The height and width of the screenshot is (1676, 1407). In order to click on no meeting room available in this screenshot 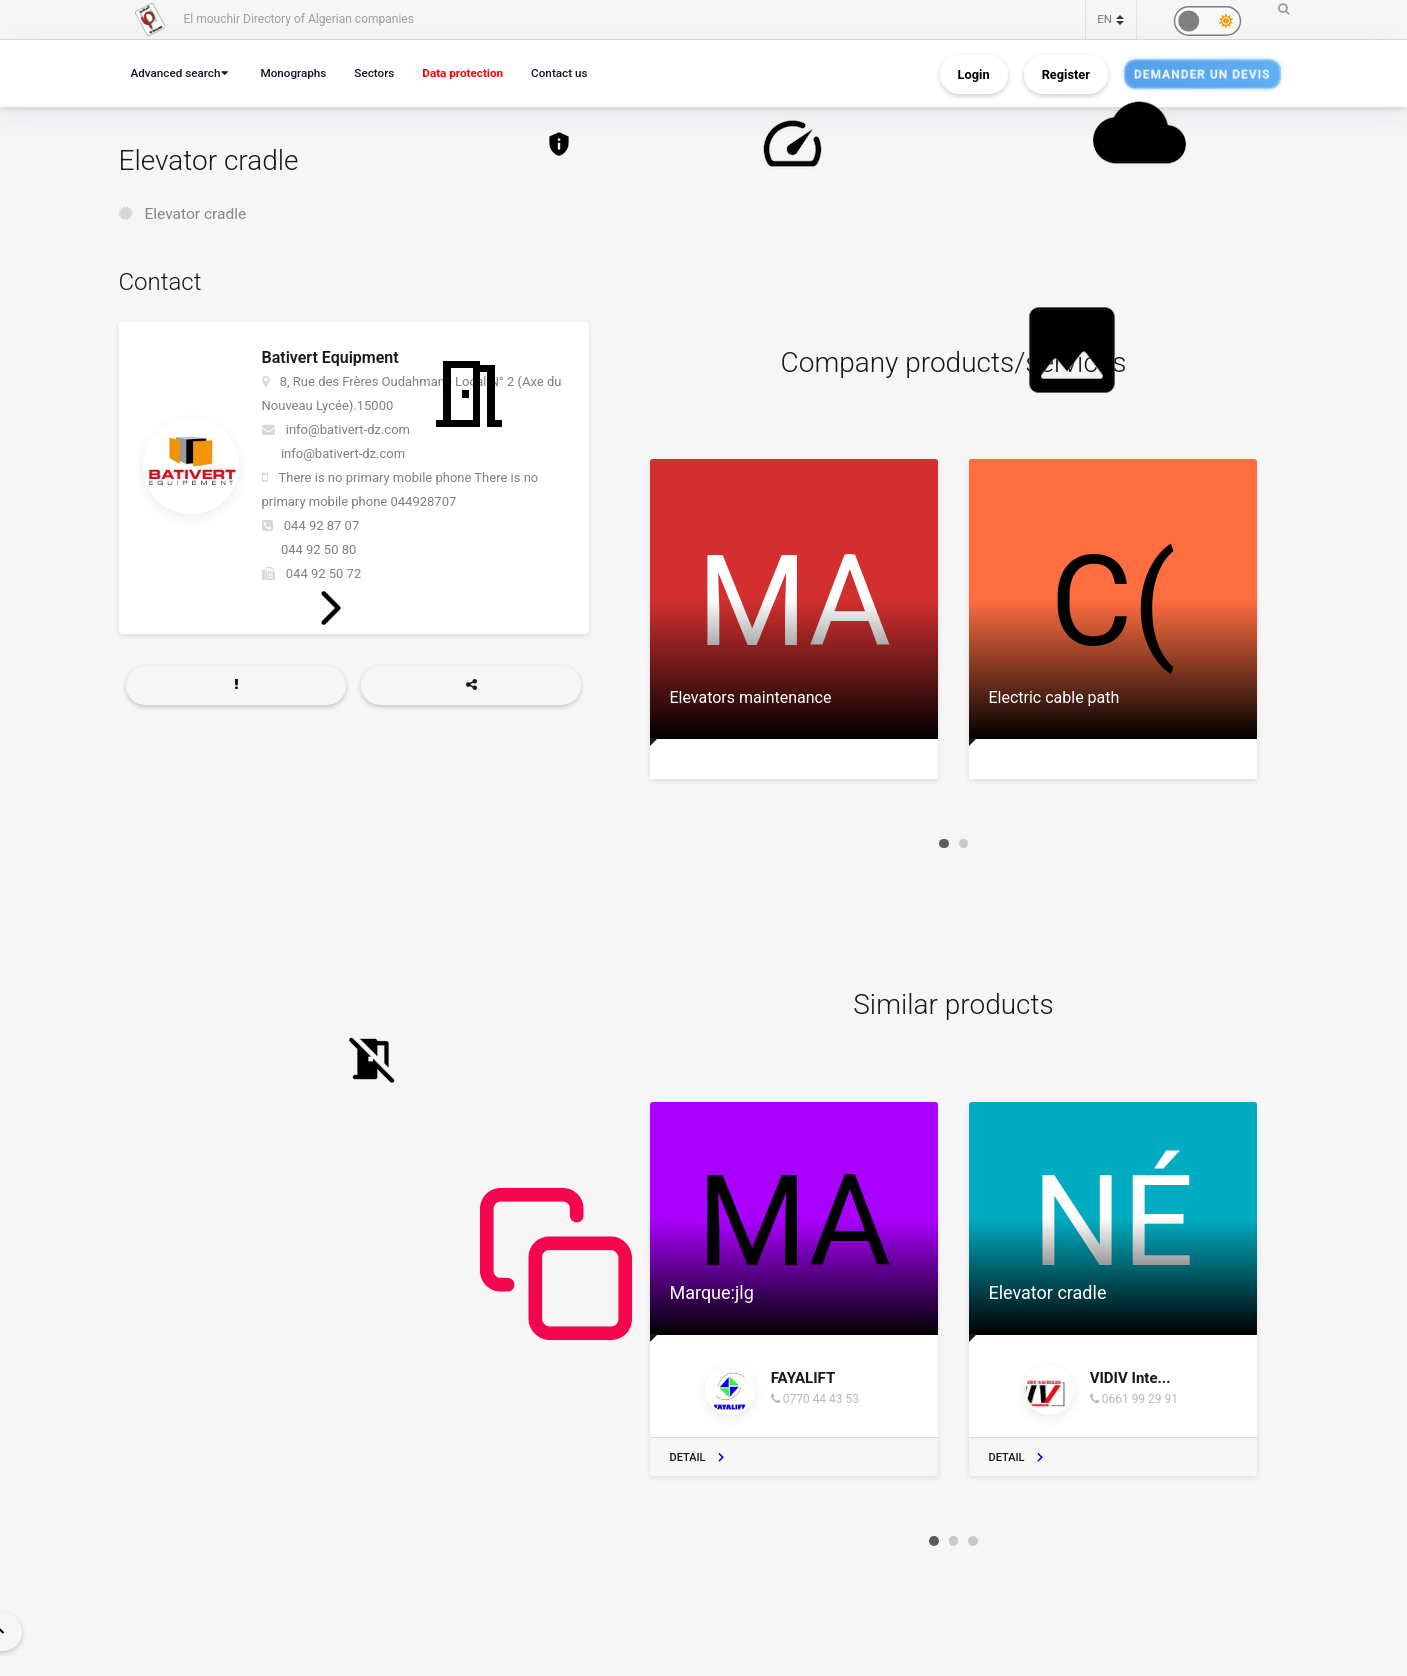, I will do `click(373, 1059)`.